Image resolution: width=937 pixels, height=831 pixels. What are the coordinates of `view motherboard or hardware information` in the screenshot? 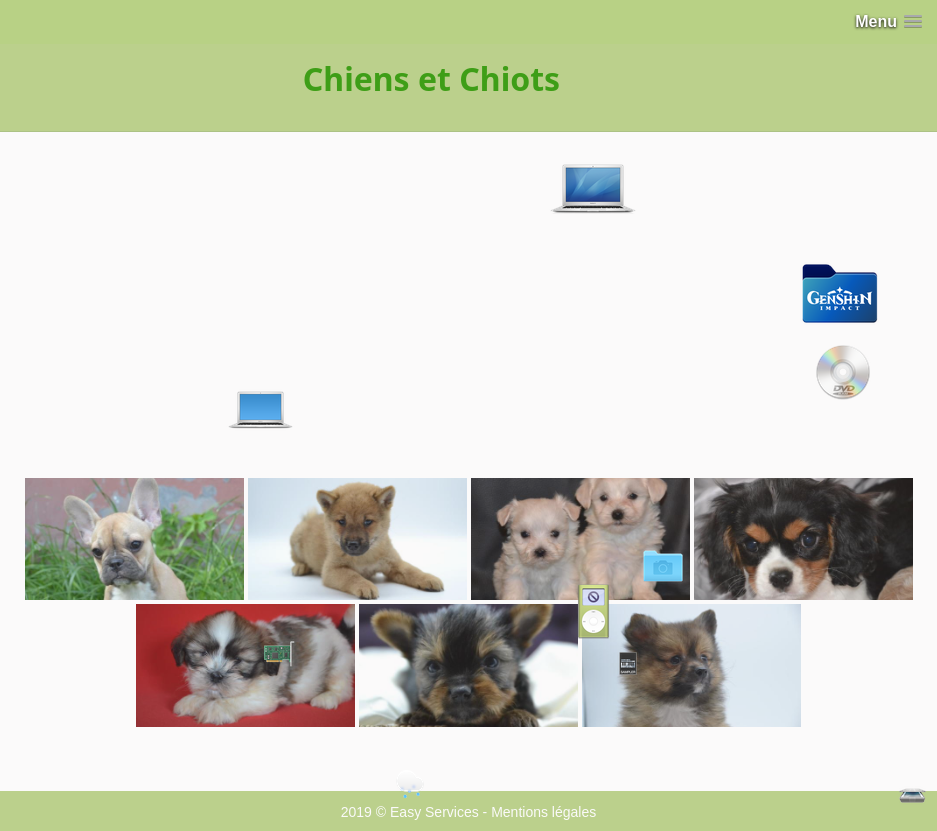 It's located at (279, 654).